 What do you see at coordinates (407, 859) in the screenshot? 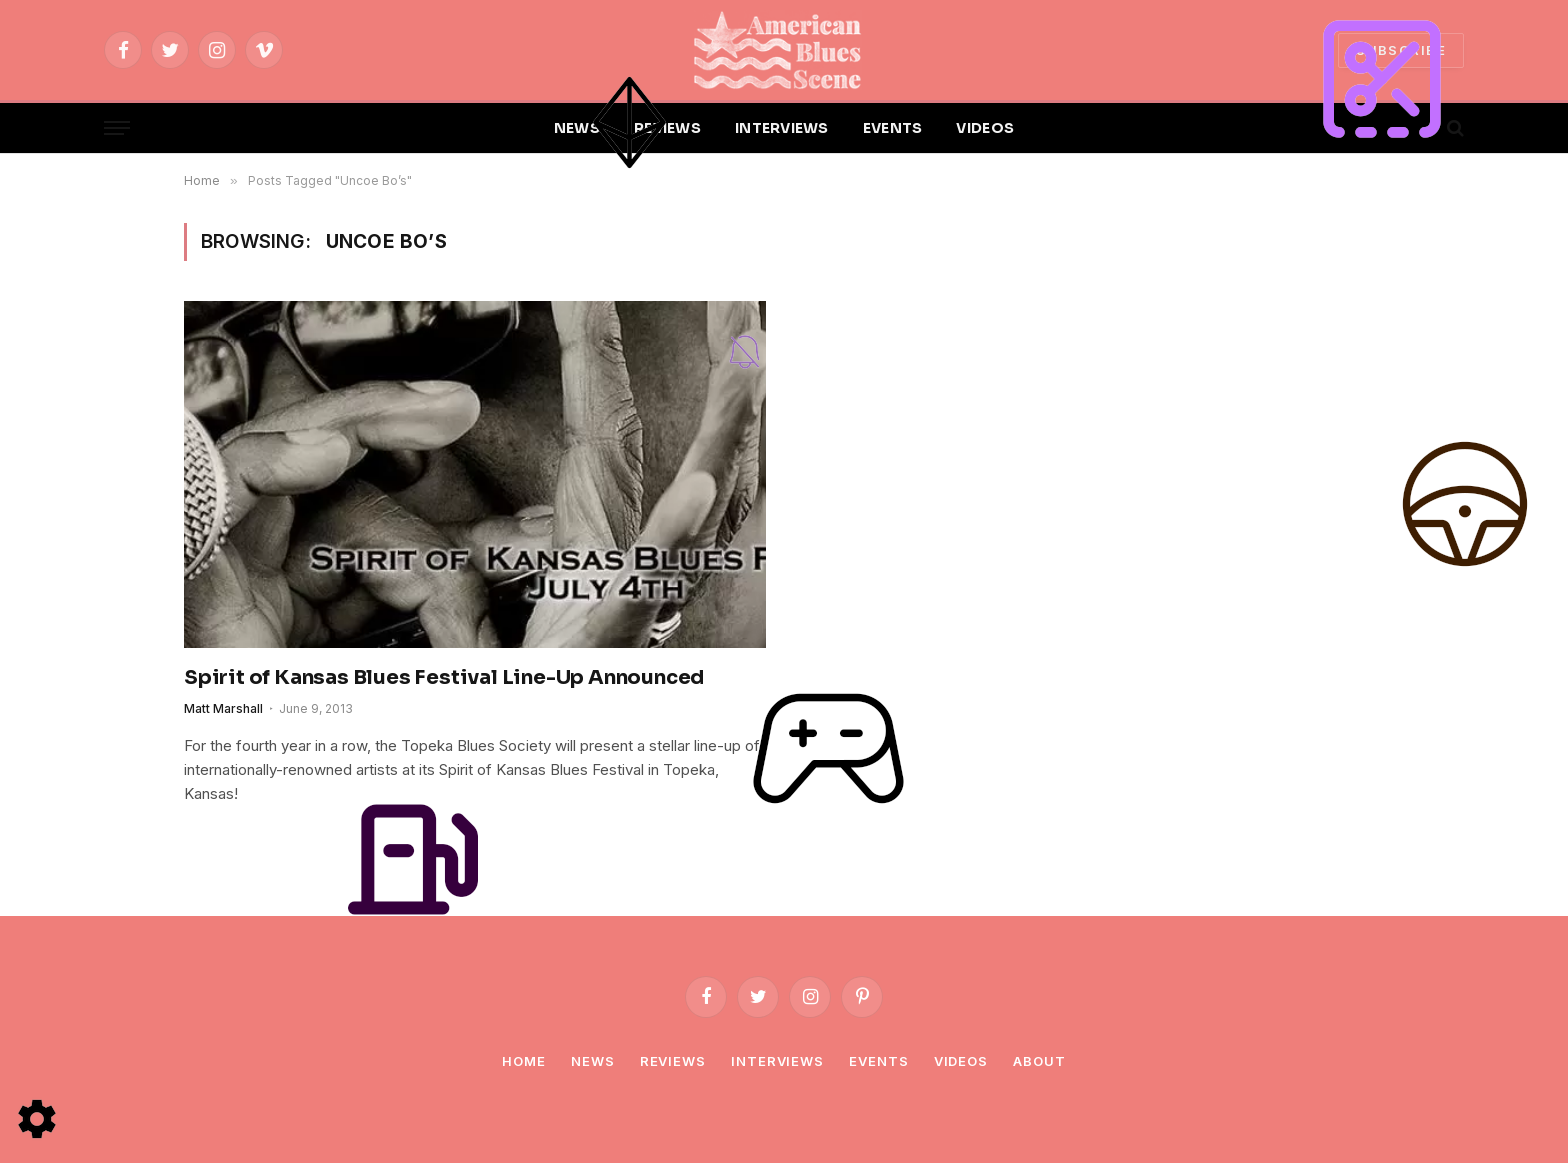
I see `find nearby gas stations` at bounding box center [407, 859].